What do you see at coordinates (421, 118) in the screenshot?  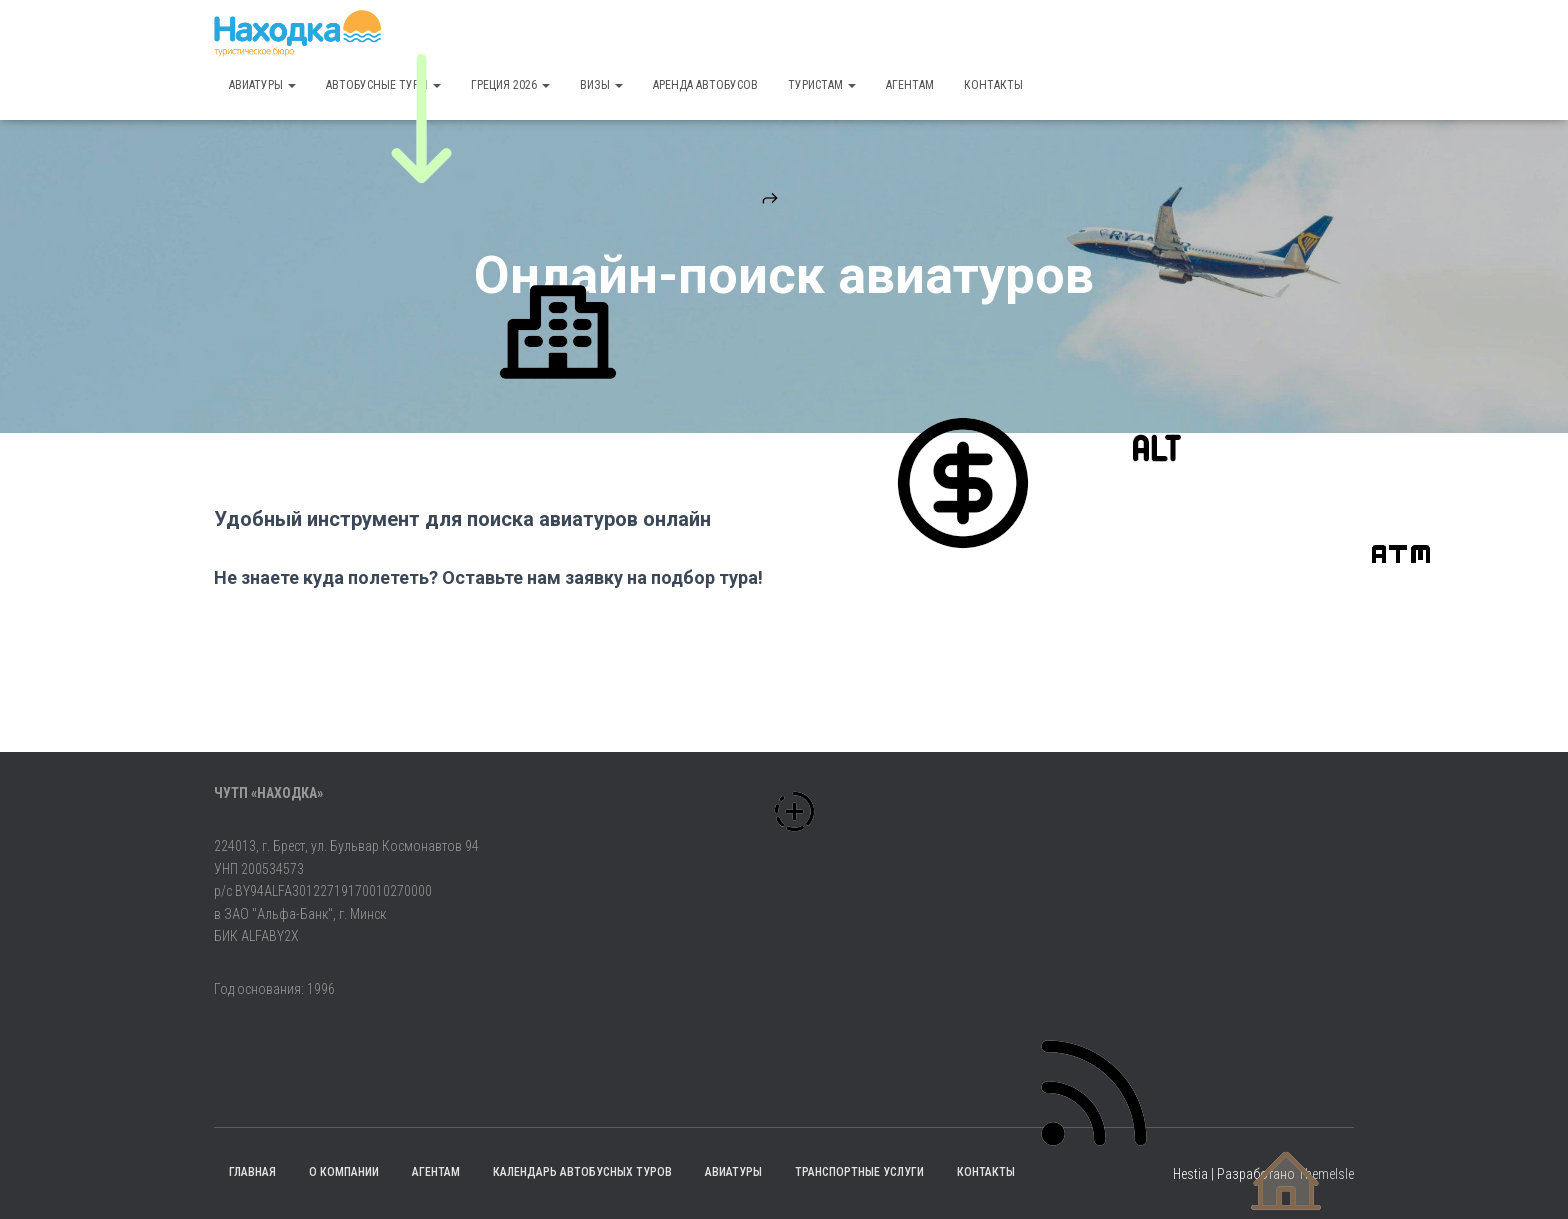 I see `scroll down for more content` at bounding box center [421, 118].